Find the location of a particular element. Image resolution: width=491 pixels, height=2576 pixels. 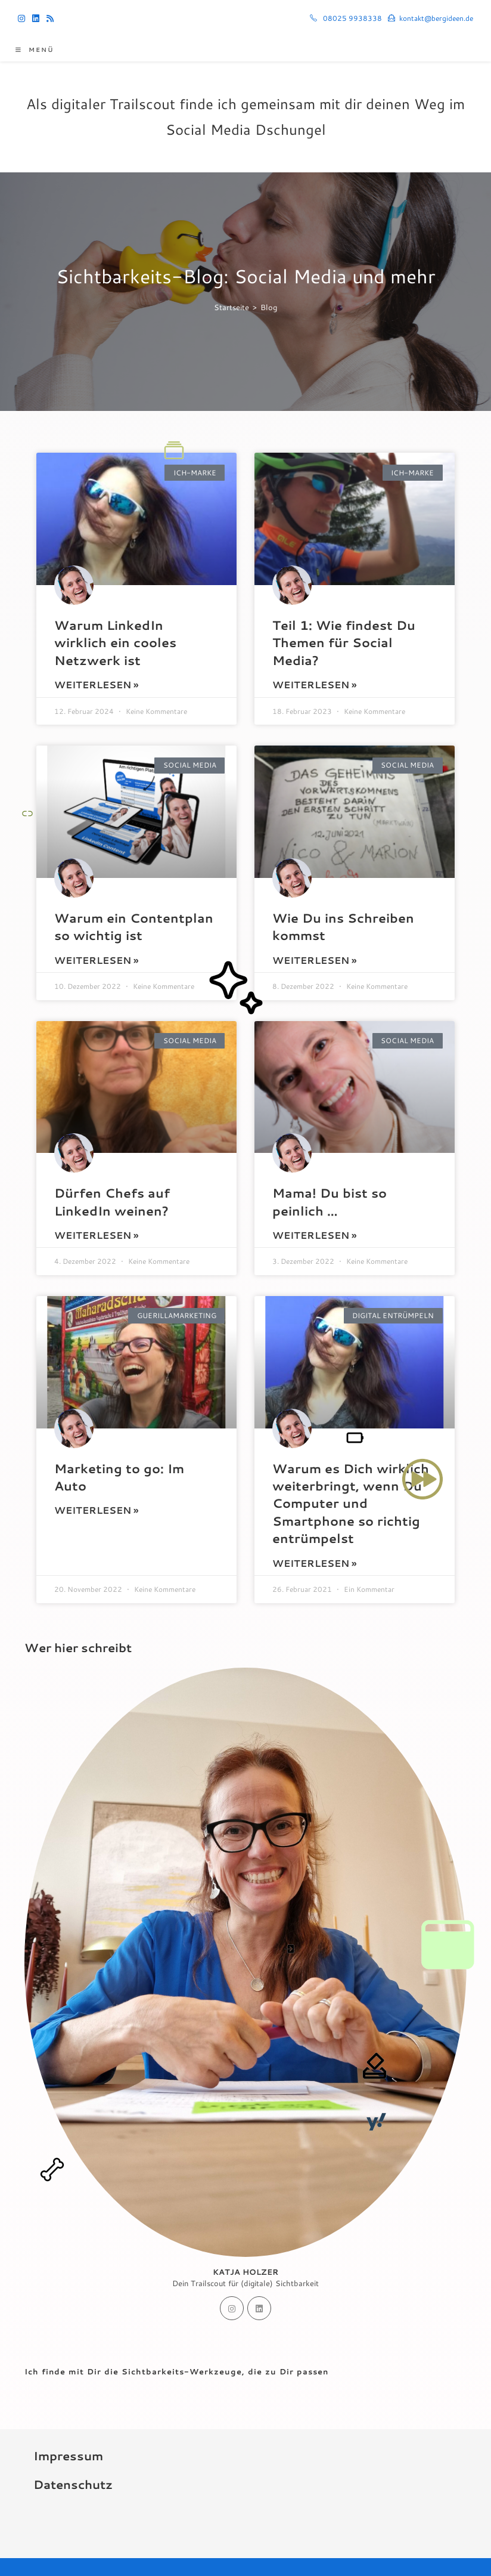

open Yahoo app or website is located at coordinates (376, 2122).